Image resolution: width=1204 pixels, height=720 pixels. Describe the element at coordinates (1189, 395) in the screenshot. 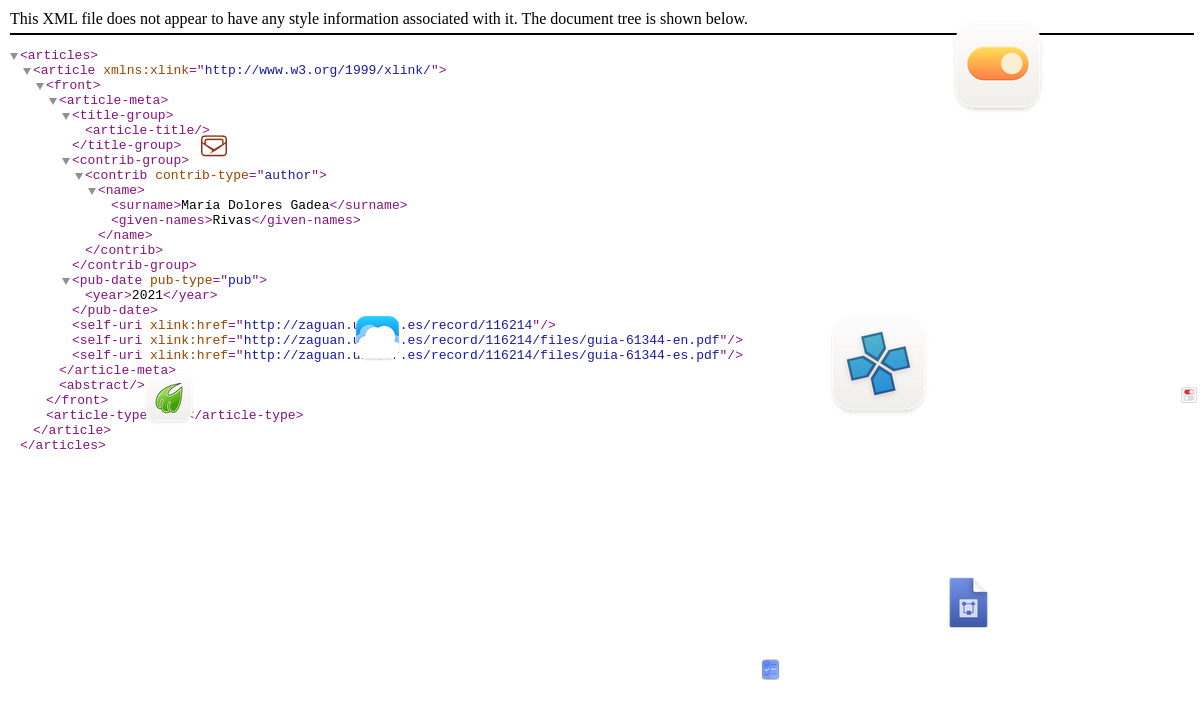

I see `open gnome tweaks settings` at that location.